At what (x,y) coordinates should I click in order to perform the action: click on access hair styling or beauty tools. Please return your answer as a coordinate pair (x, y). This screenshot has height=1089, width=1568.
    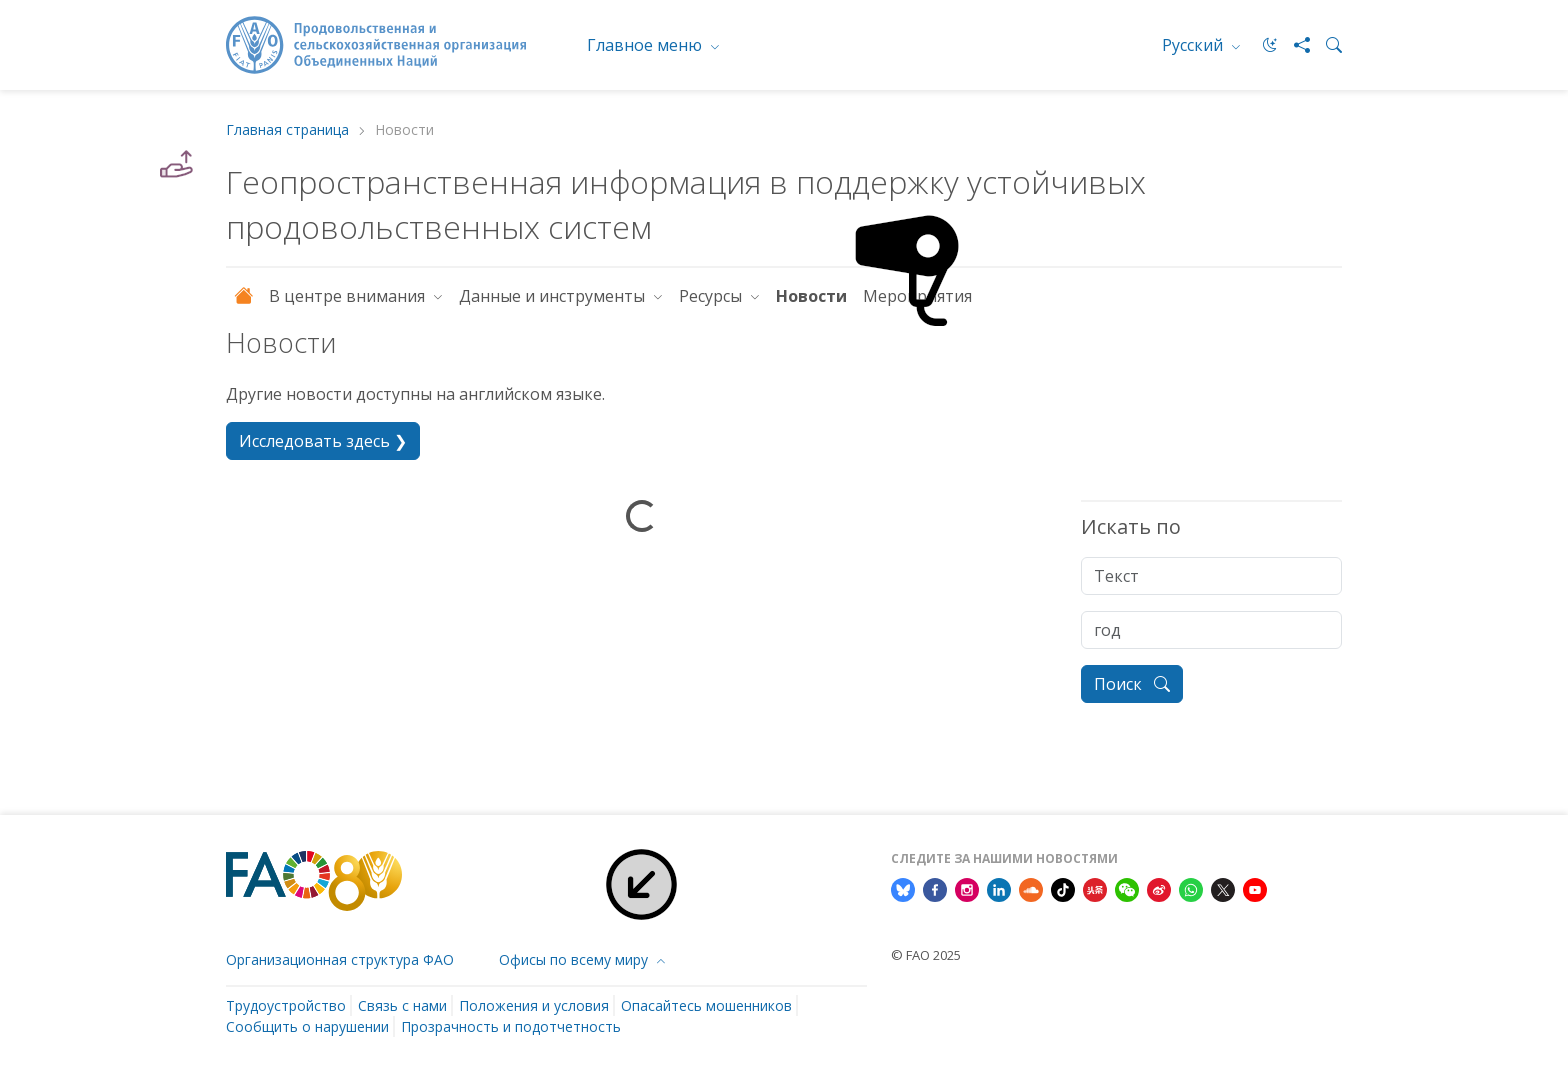
    Looking at the image, I should click on (909, 265).